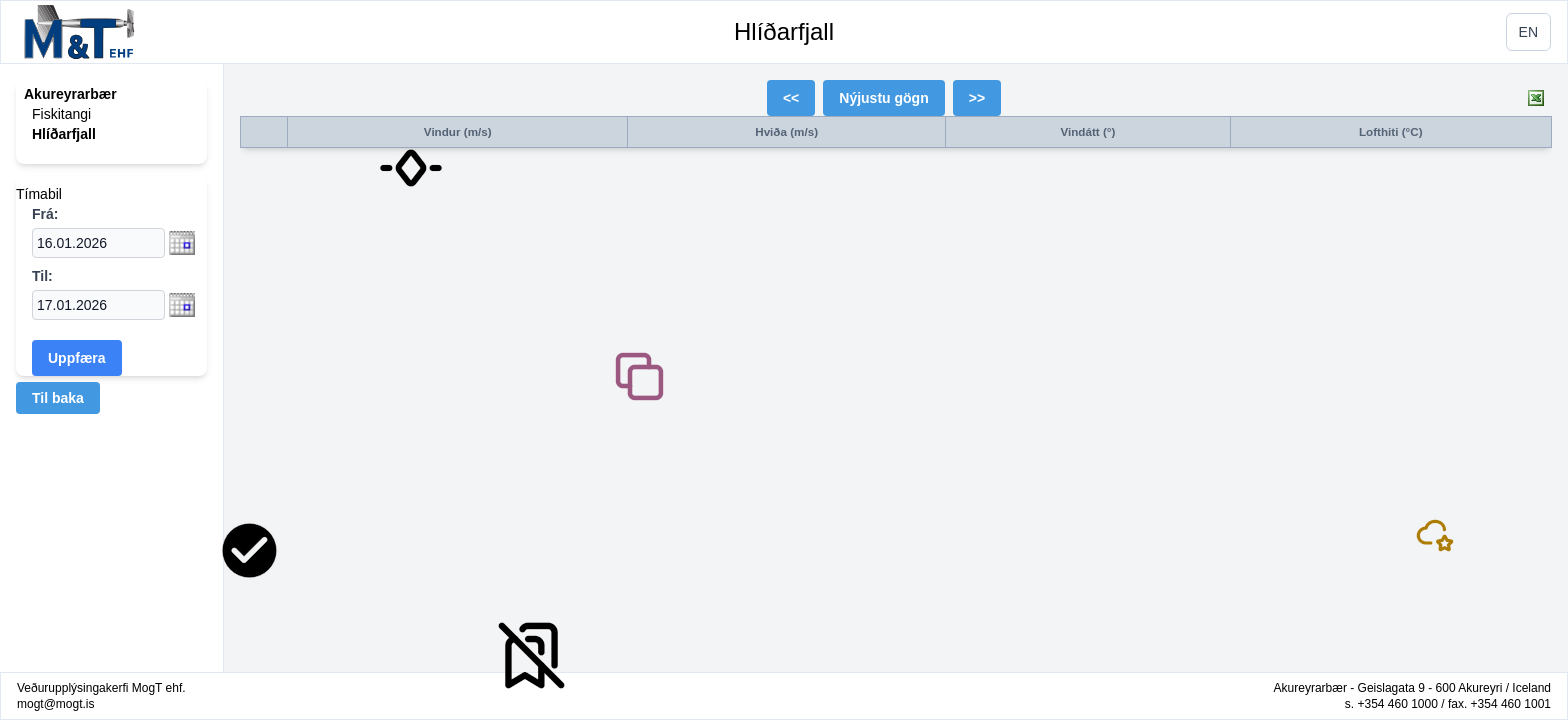 The image size is (1568, 720). What do you see at coordinates (639, 376) in the screenshot?
I see `copy to clipboard` at bounding box center [639, 376].